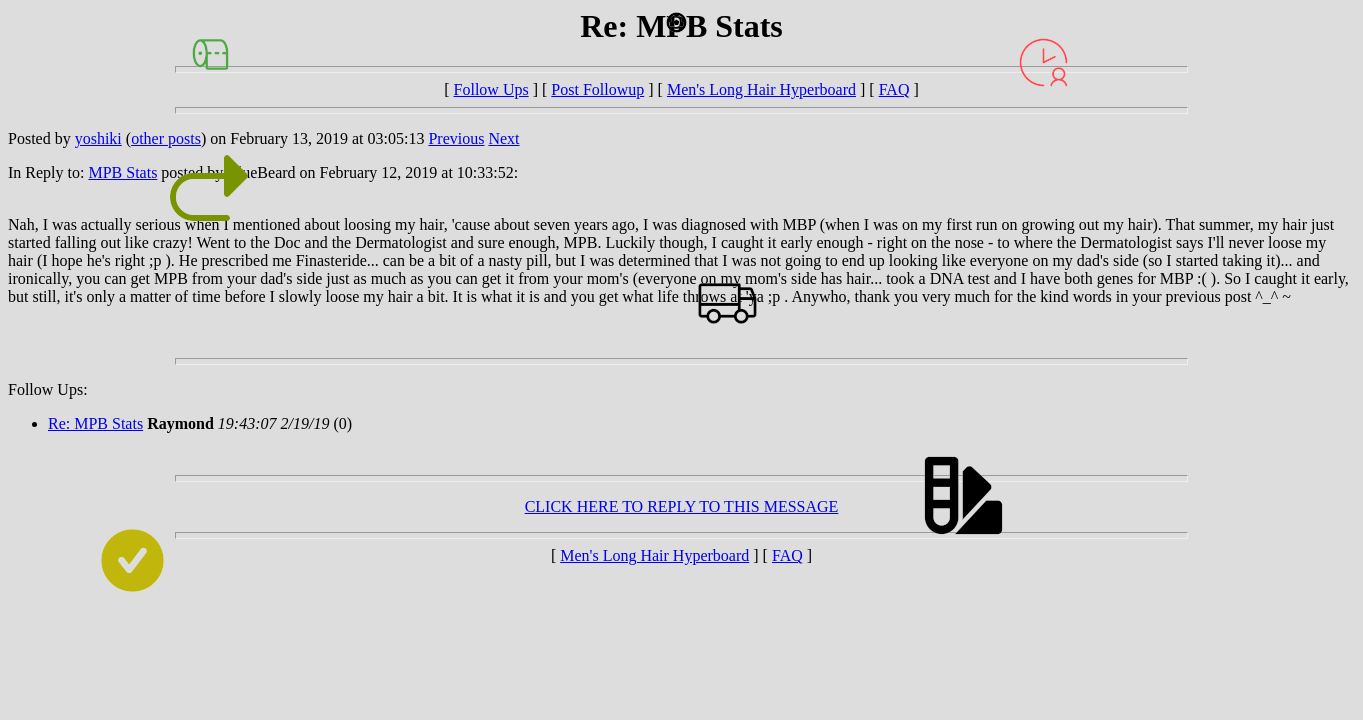 Image resolution: width=1363 pixels, height=720 pixels. What do you see at coordinates (1043, 62) in the screenshot?
I see `view user's time or availability status` at bounding box center [1043, 62].